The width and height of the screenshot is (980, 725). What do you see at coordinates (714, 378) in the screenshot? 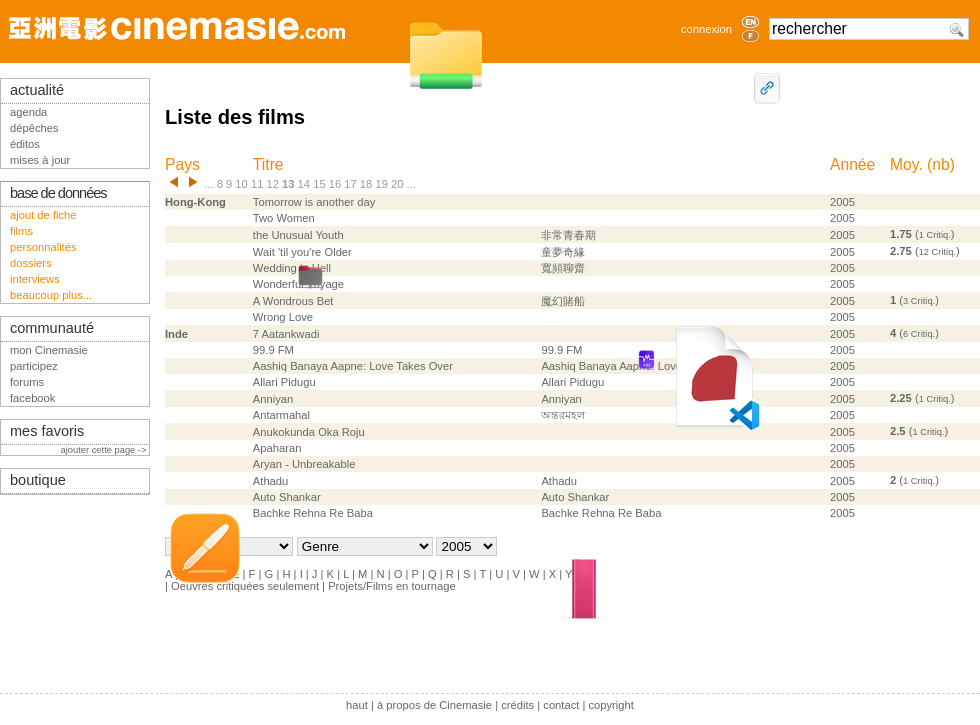
I see `open a ruby file in visual studio code` at bounding box center [714, 378].